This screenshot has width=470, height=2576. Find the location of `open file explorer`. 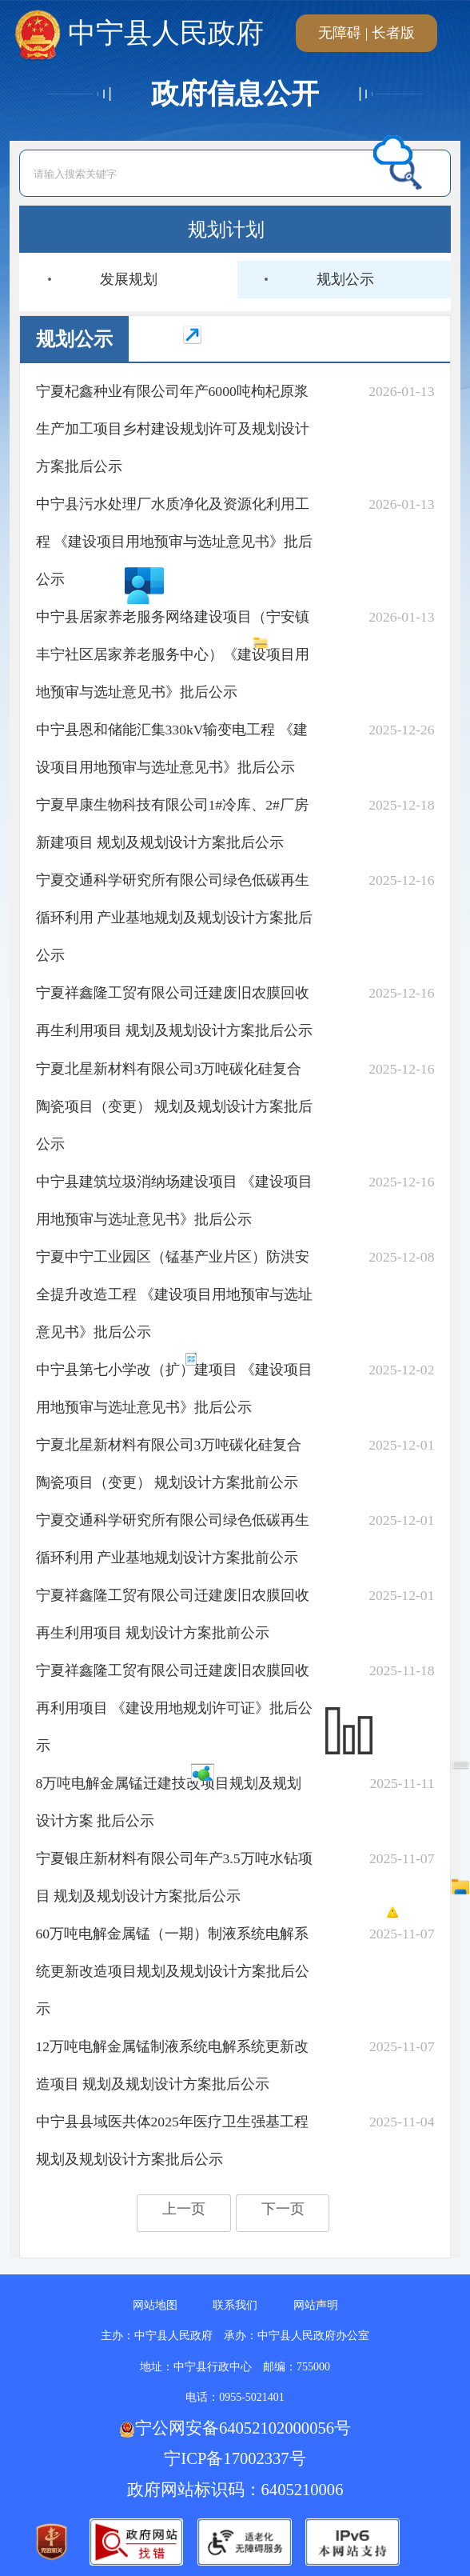

open file explorer is located at coordinates (460, 1886).